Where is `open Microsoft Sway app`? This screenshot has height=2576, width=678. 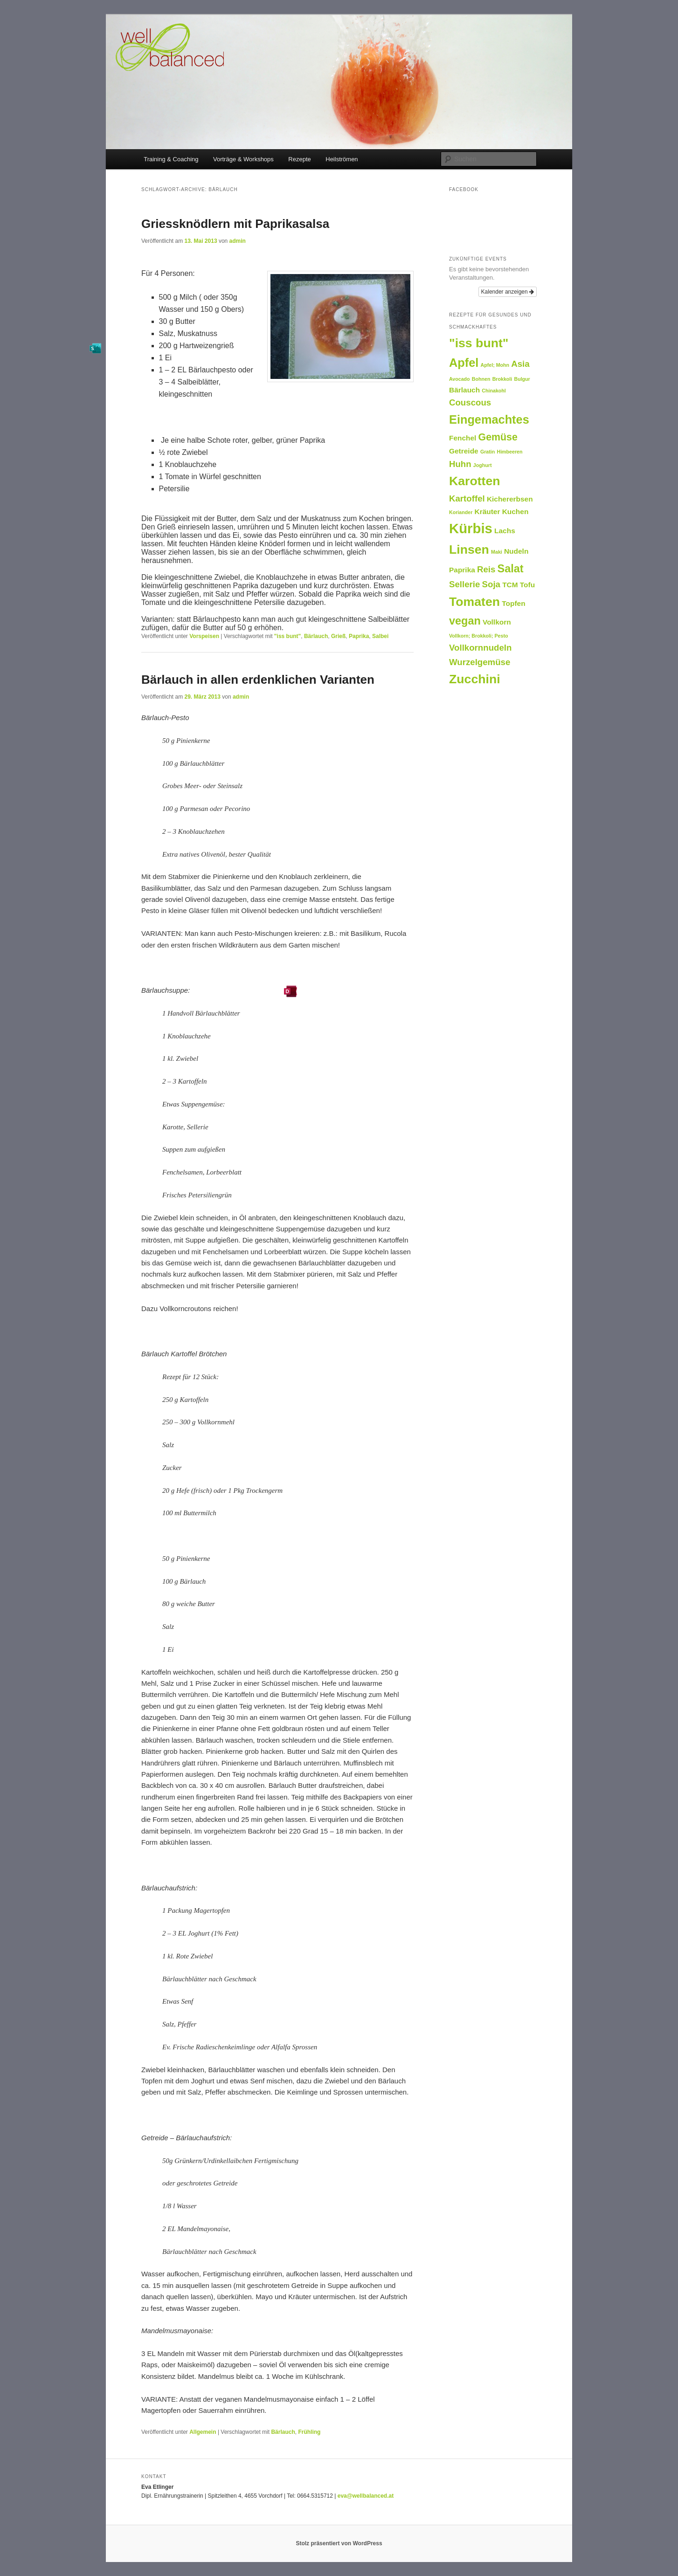 open Microsoft Sway app is located at coordinates (95, 348).